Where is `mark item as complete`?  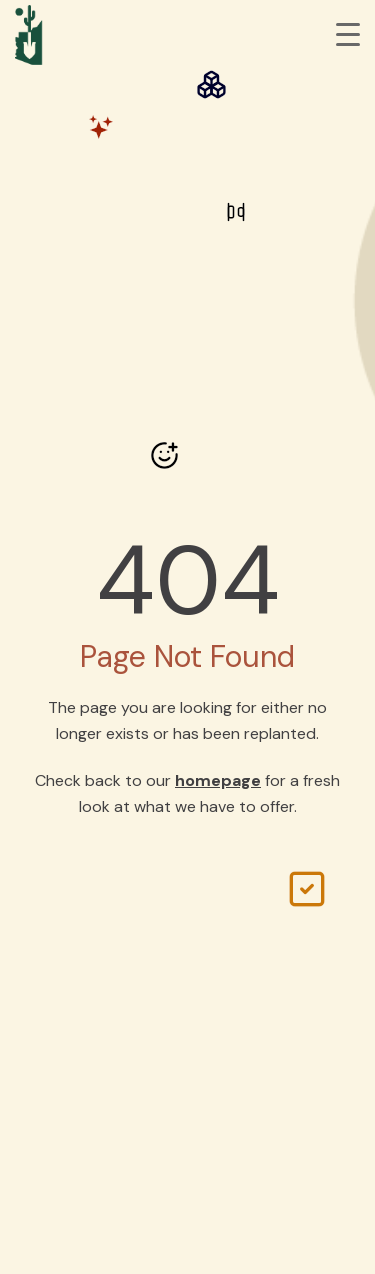
mark item as complete is located at coordinates (307, 889).